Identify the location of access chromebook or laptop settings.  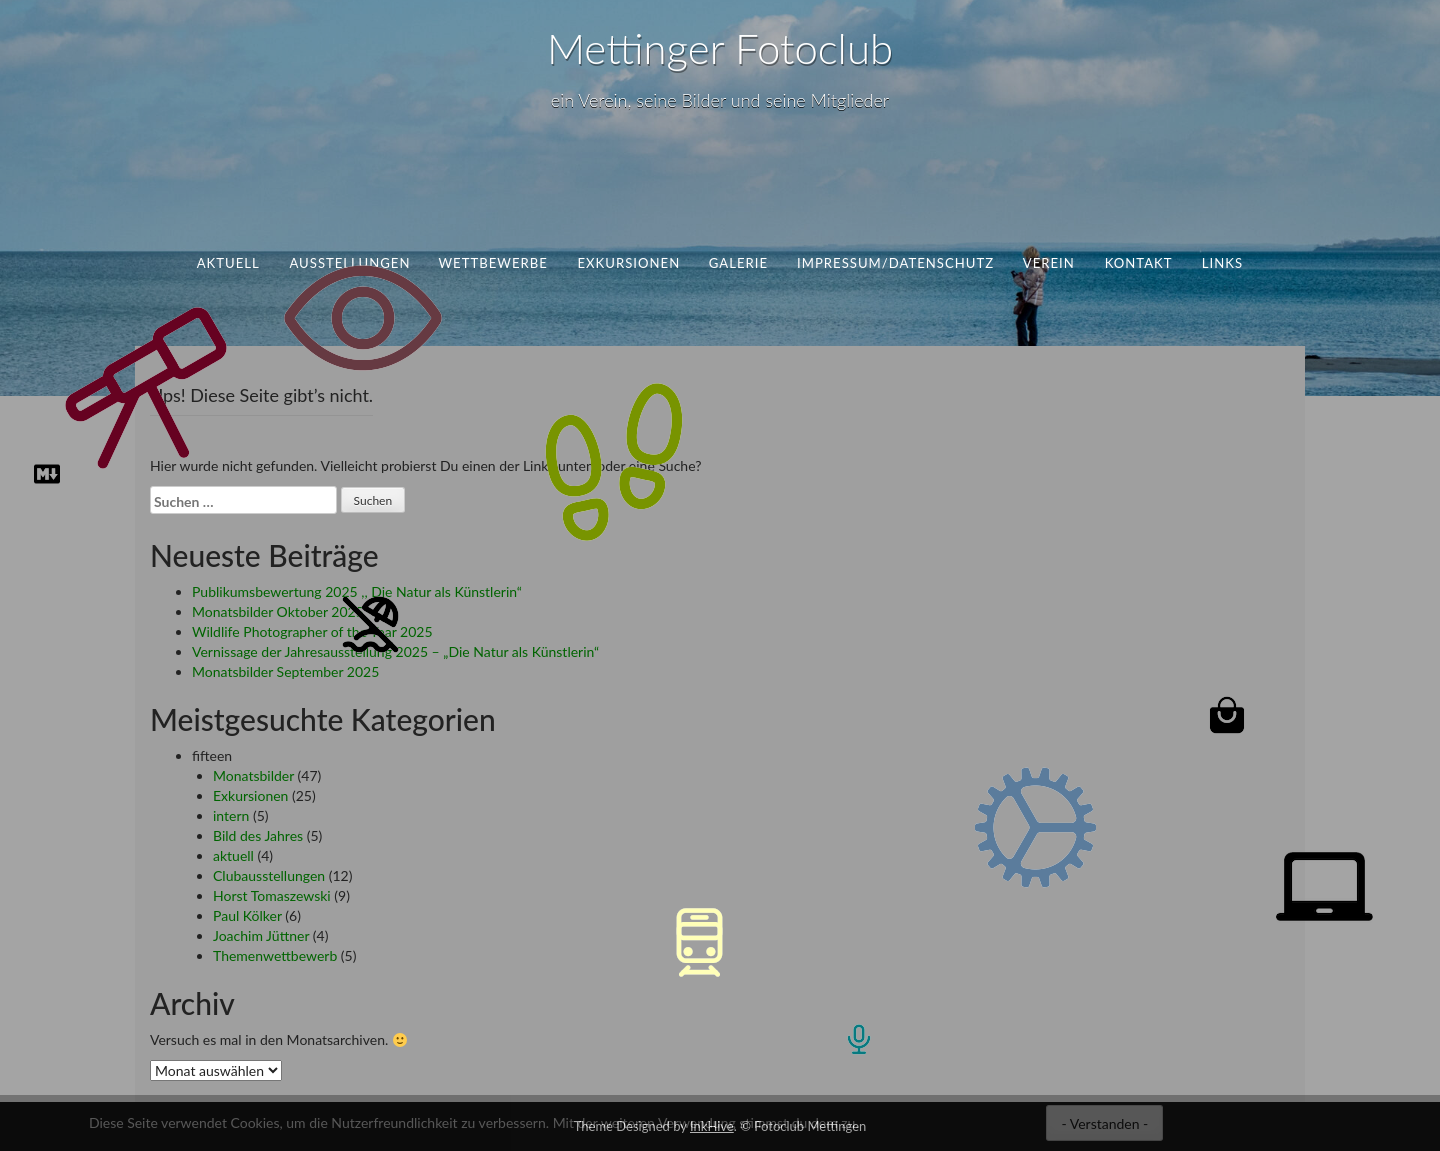
(1324, 888).